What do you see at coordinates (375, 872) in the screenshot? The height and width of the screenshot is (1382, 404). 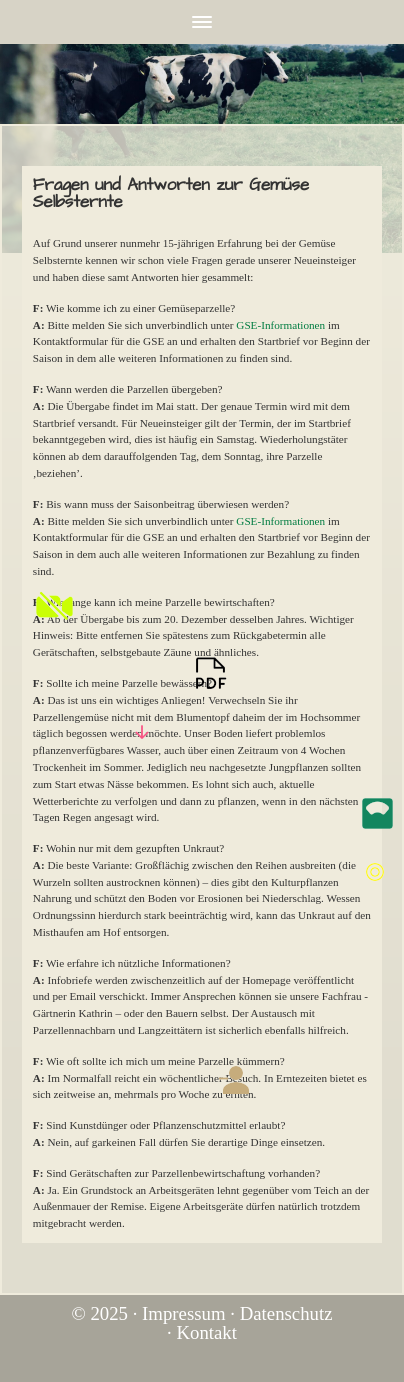 I see `select a single option from a list` at bounding box center [375, 872].